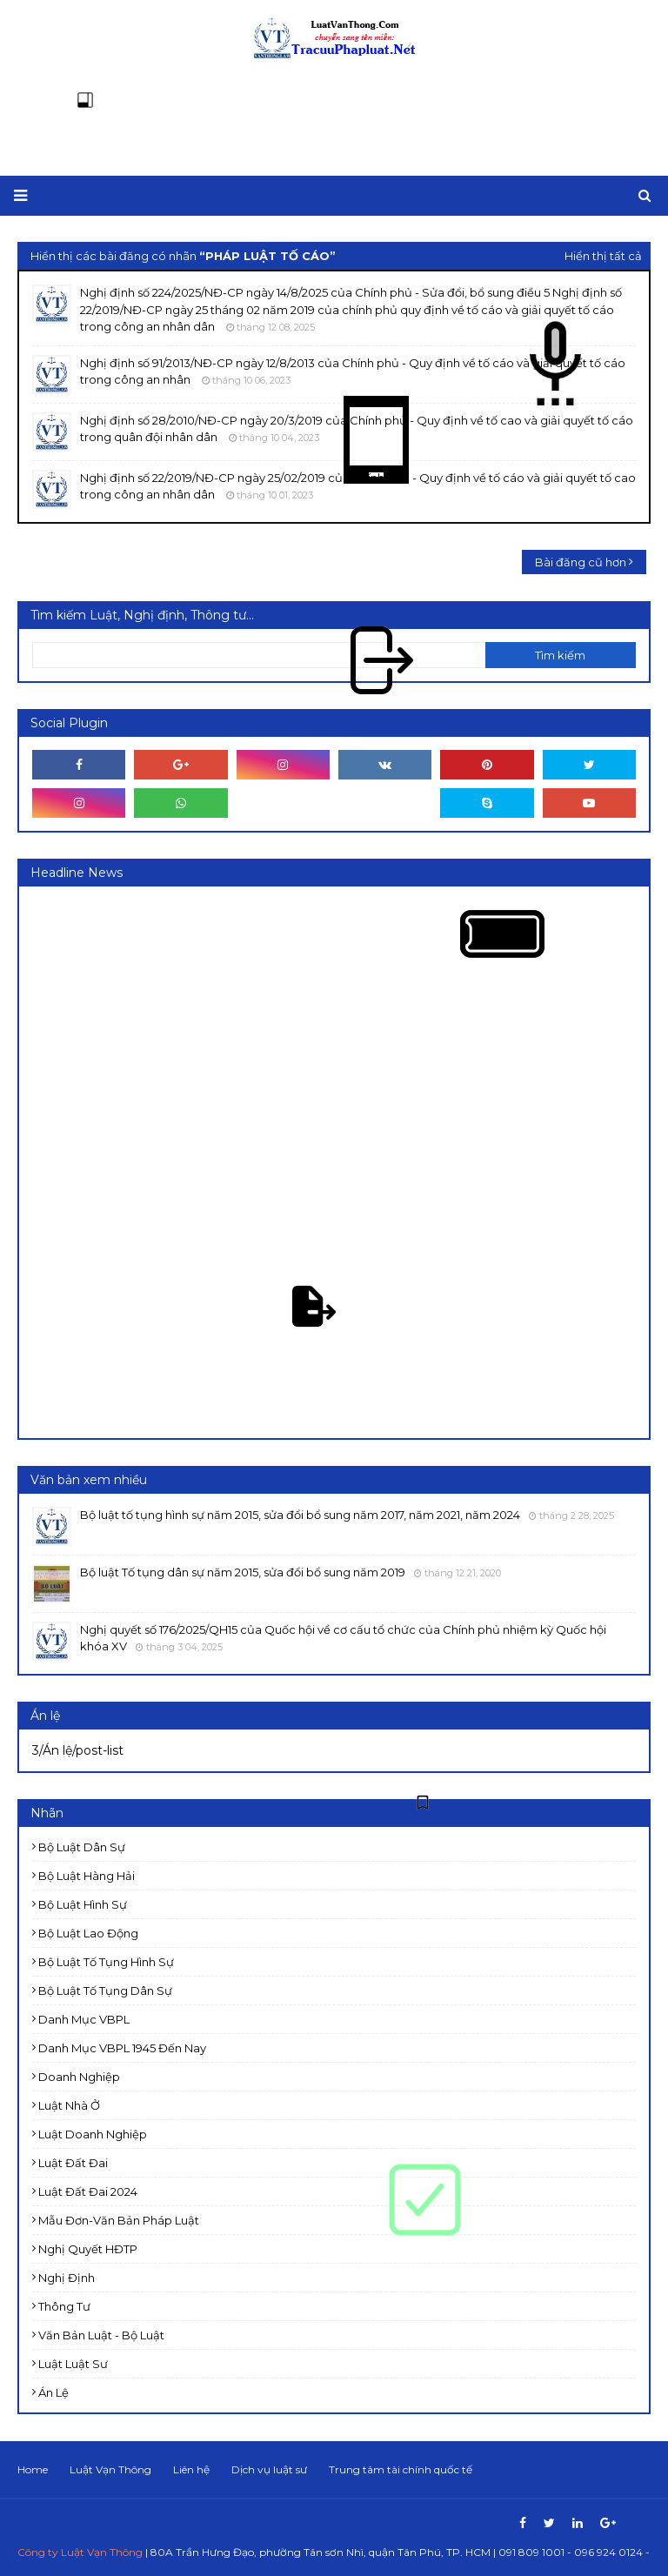 The image size is (668, 2576). I want to click on access voice input settings, so click(555, 361).